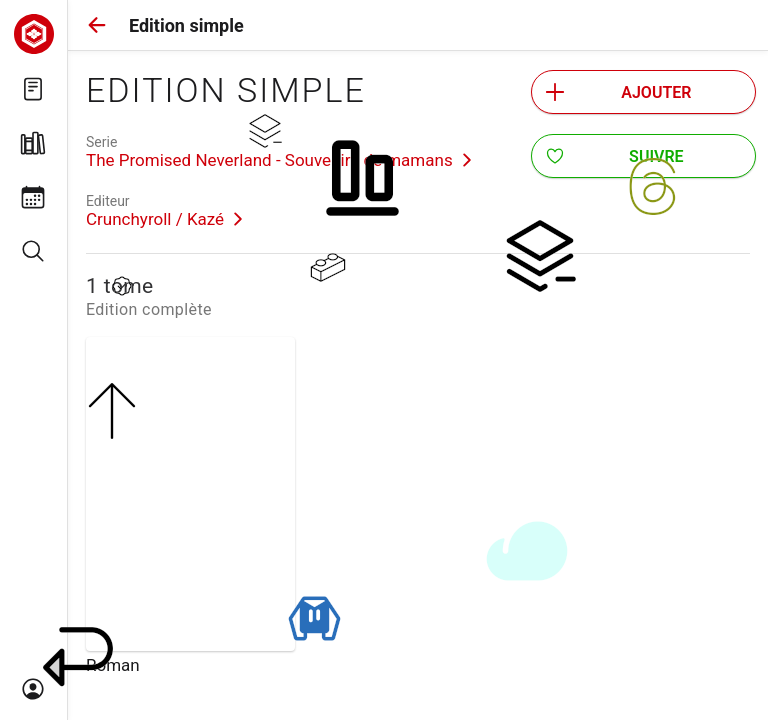 The width and height of the screenshot is (768, 720). Describe the element at coordinates (527, 551) in the screenshot. I see `cloud storage or sync status` at that location.